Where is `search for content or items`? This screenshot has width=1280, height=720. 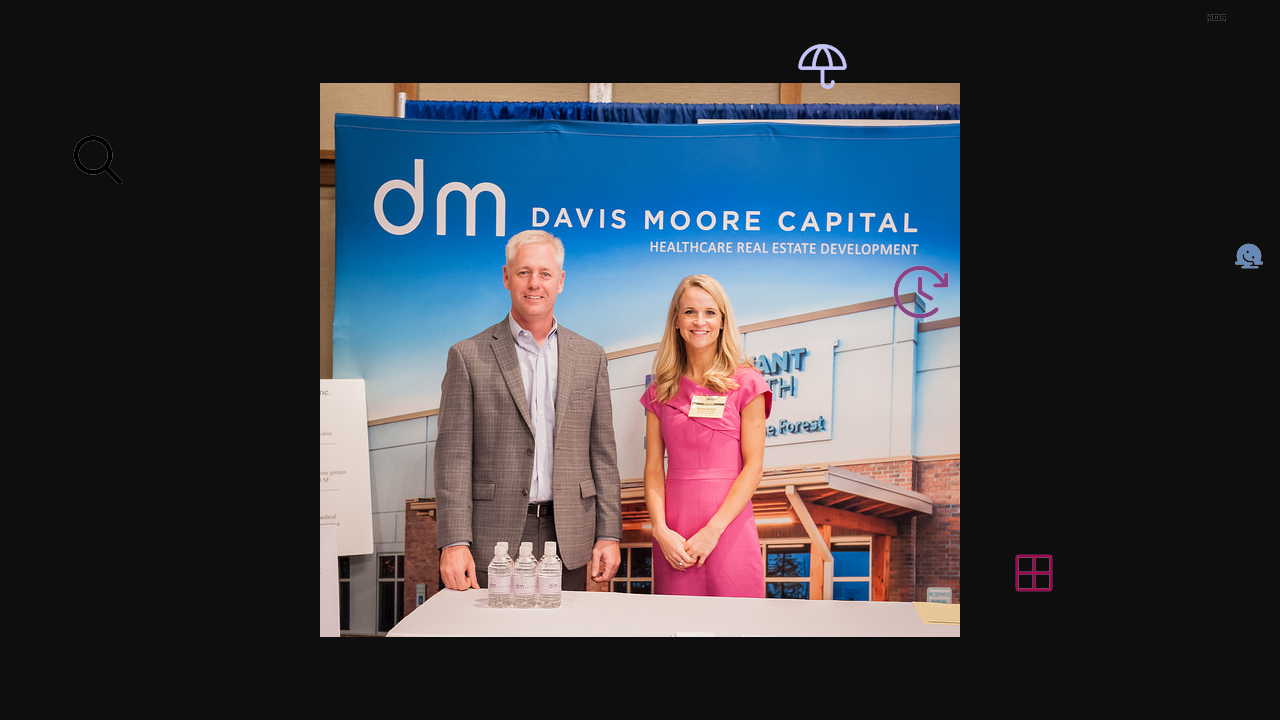 search for content or items is located at coordinates (98, 160).